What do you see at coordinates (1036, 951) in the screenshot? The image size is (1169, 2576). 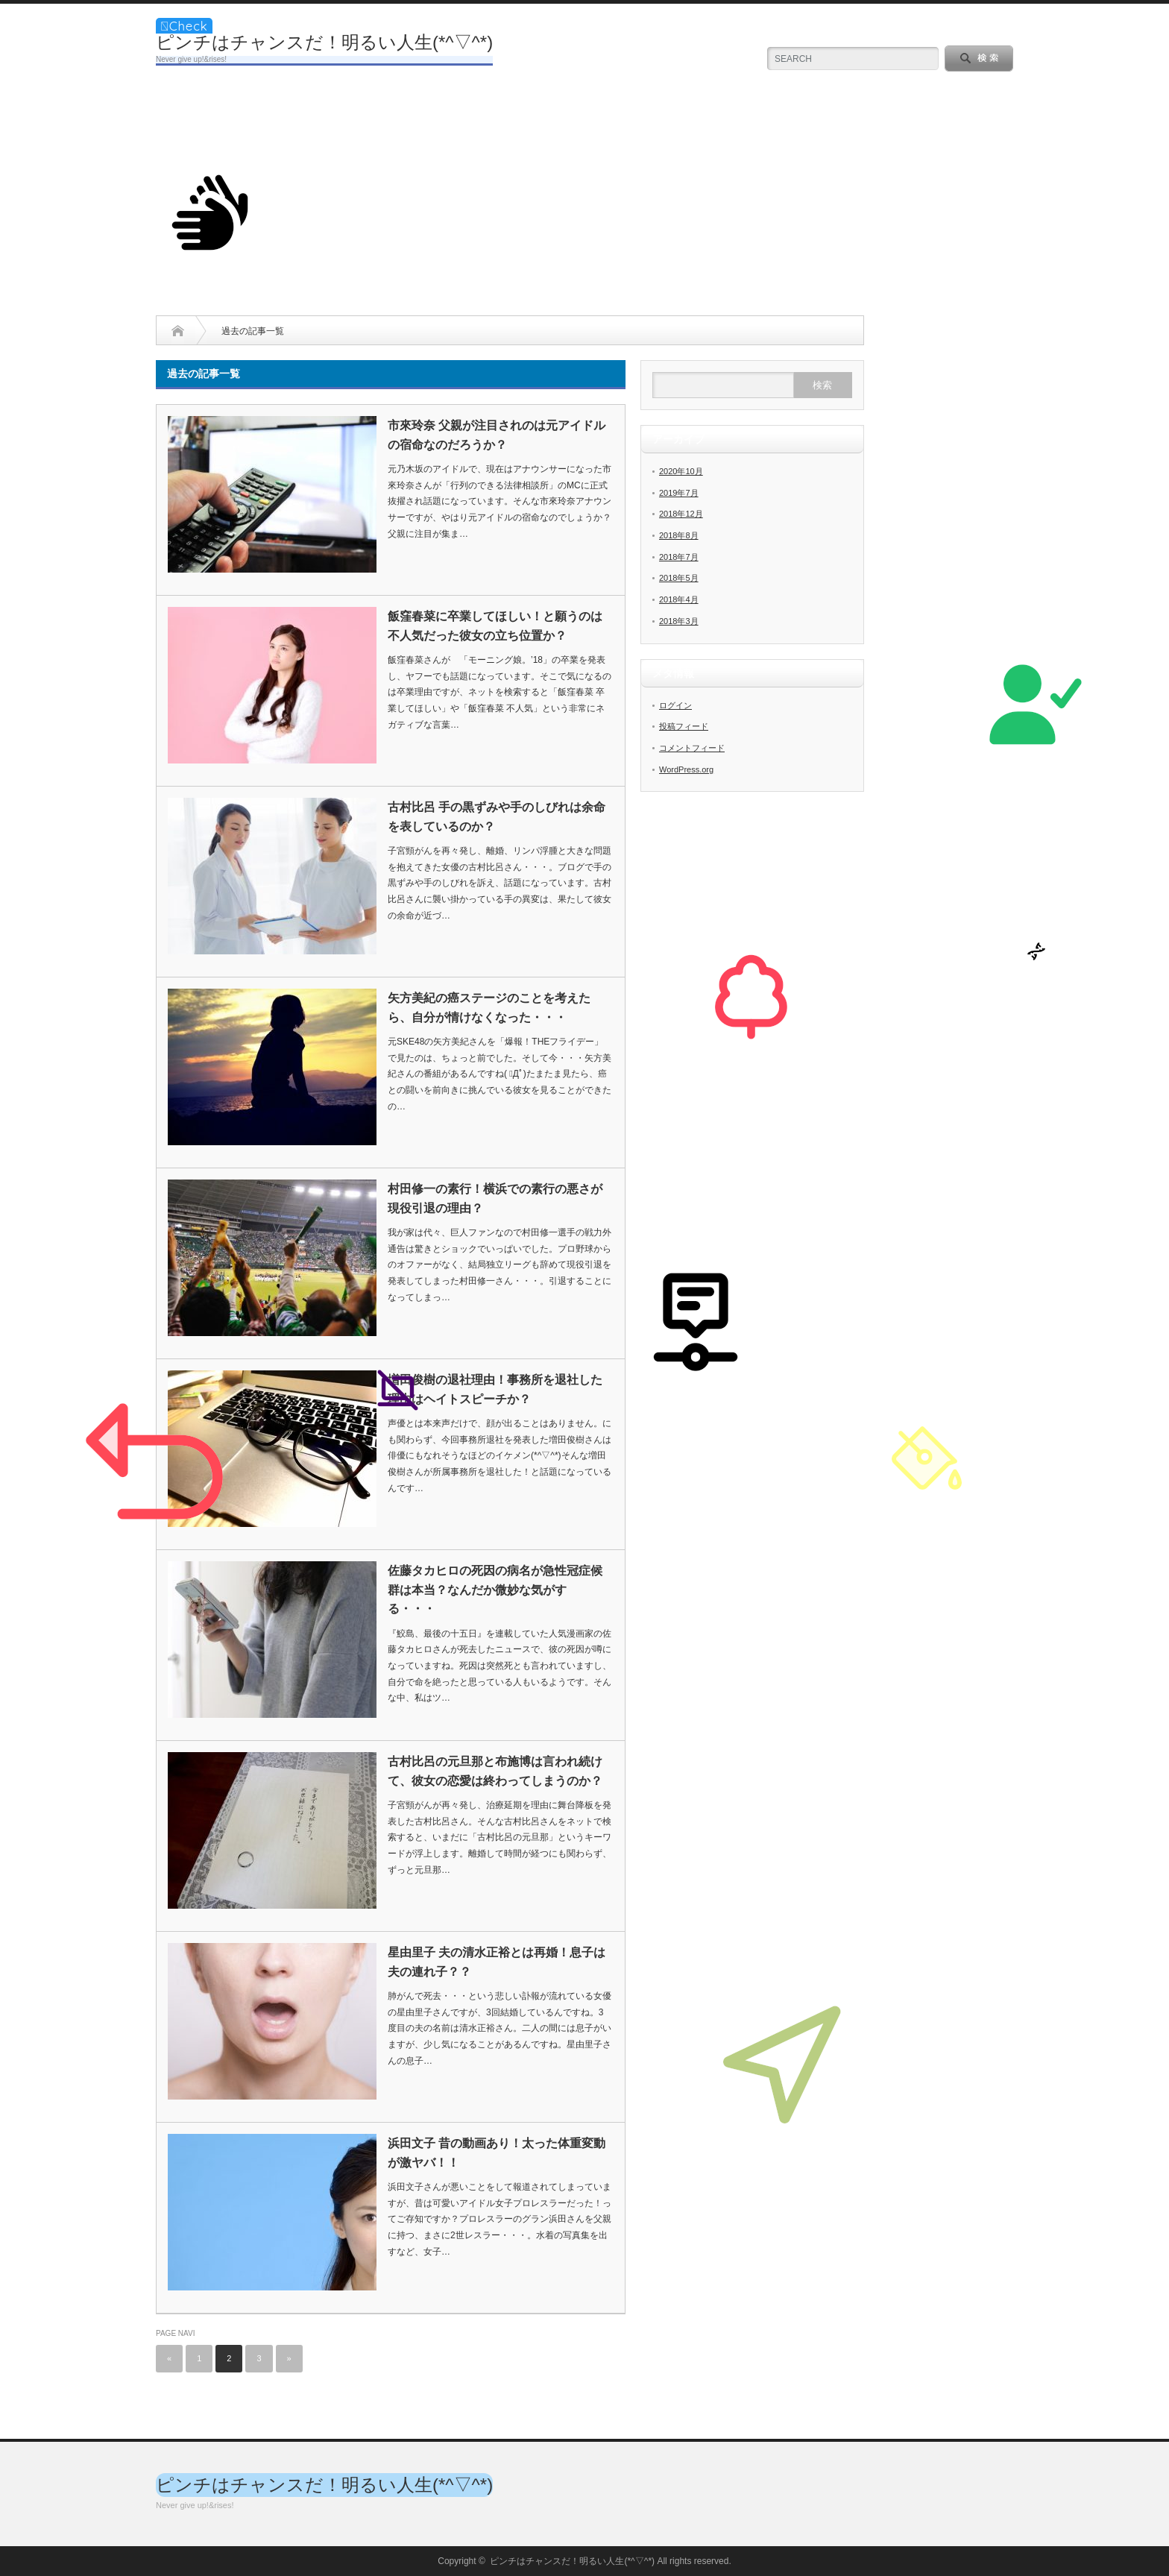 I see `access genetic or DNA-related information` at bounding box center [1036, 951].